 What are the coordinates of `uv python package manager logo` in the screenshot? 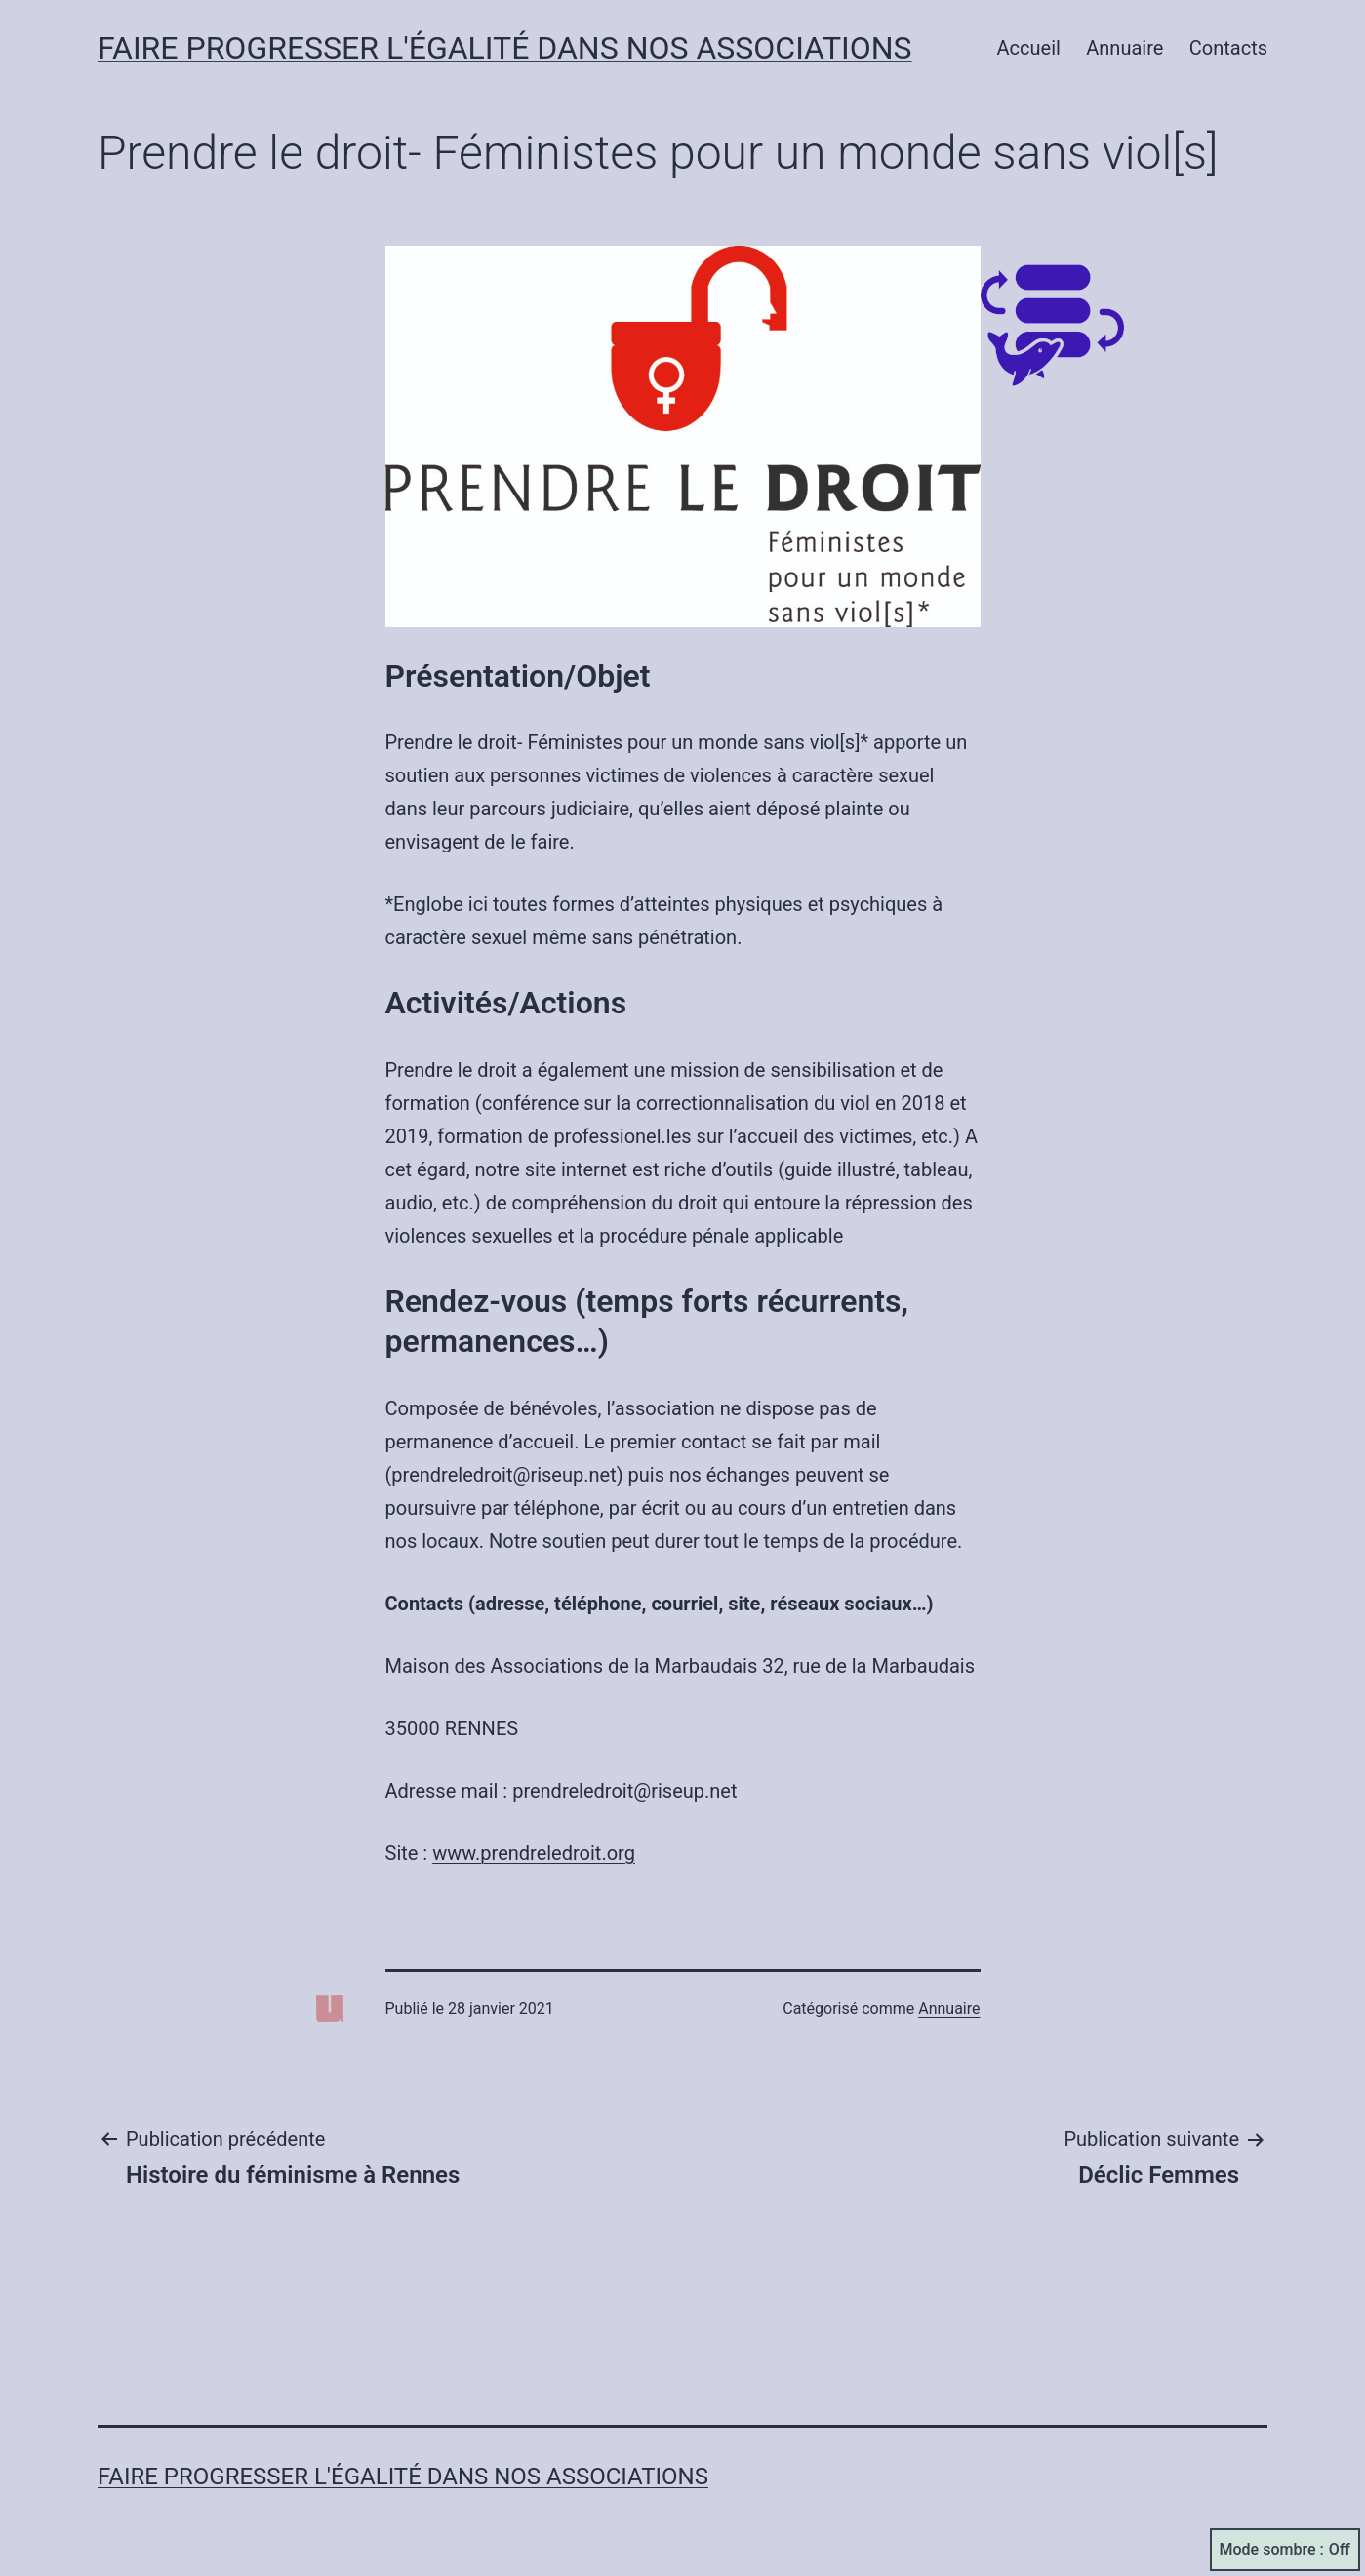 It's located at (330, 2008).